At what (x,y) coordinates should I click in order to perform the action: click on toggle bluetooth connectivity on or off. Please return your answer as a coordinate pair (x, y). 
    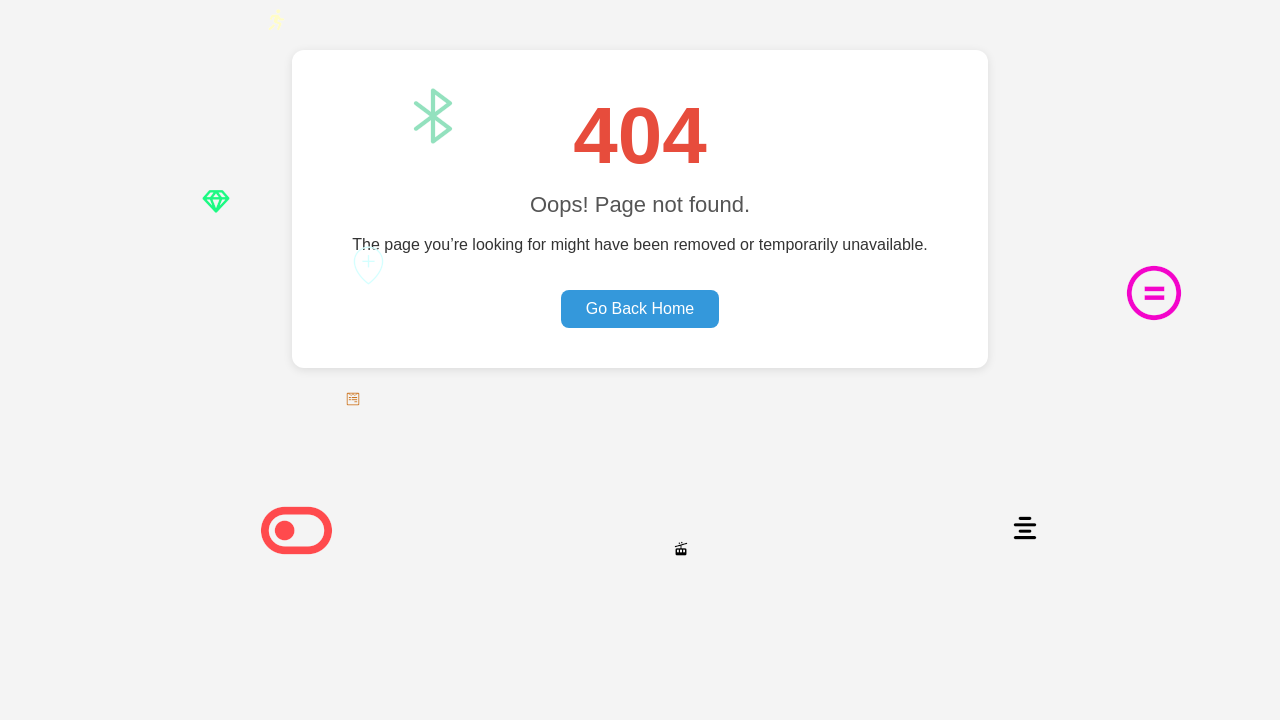
    Looking at the image, I should click on (433, 116).